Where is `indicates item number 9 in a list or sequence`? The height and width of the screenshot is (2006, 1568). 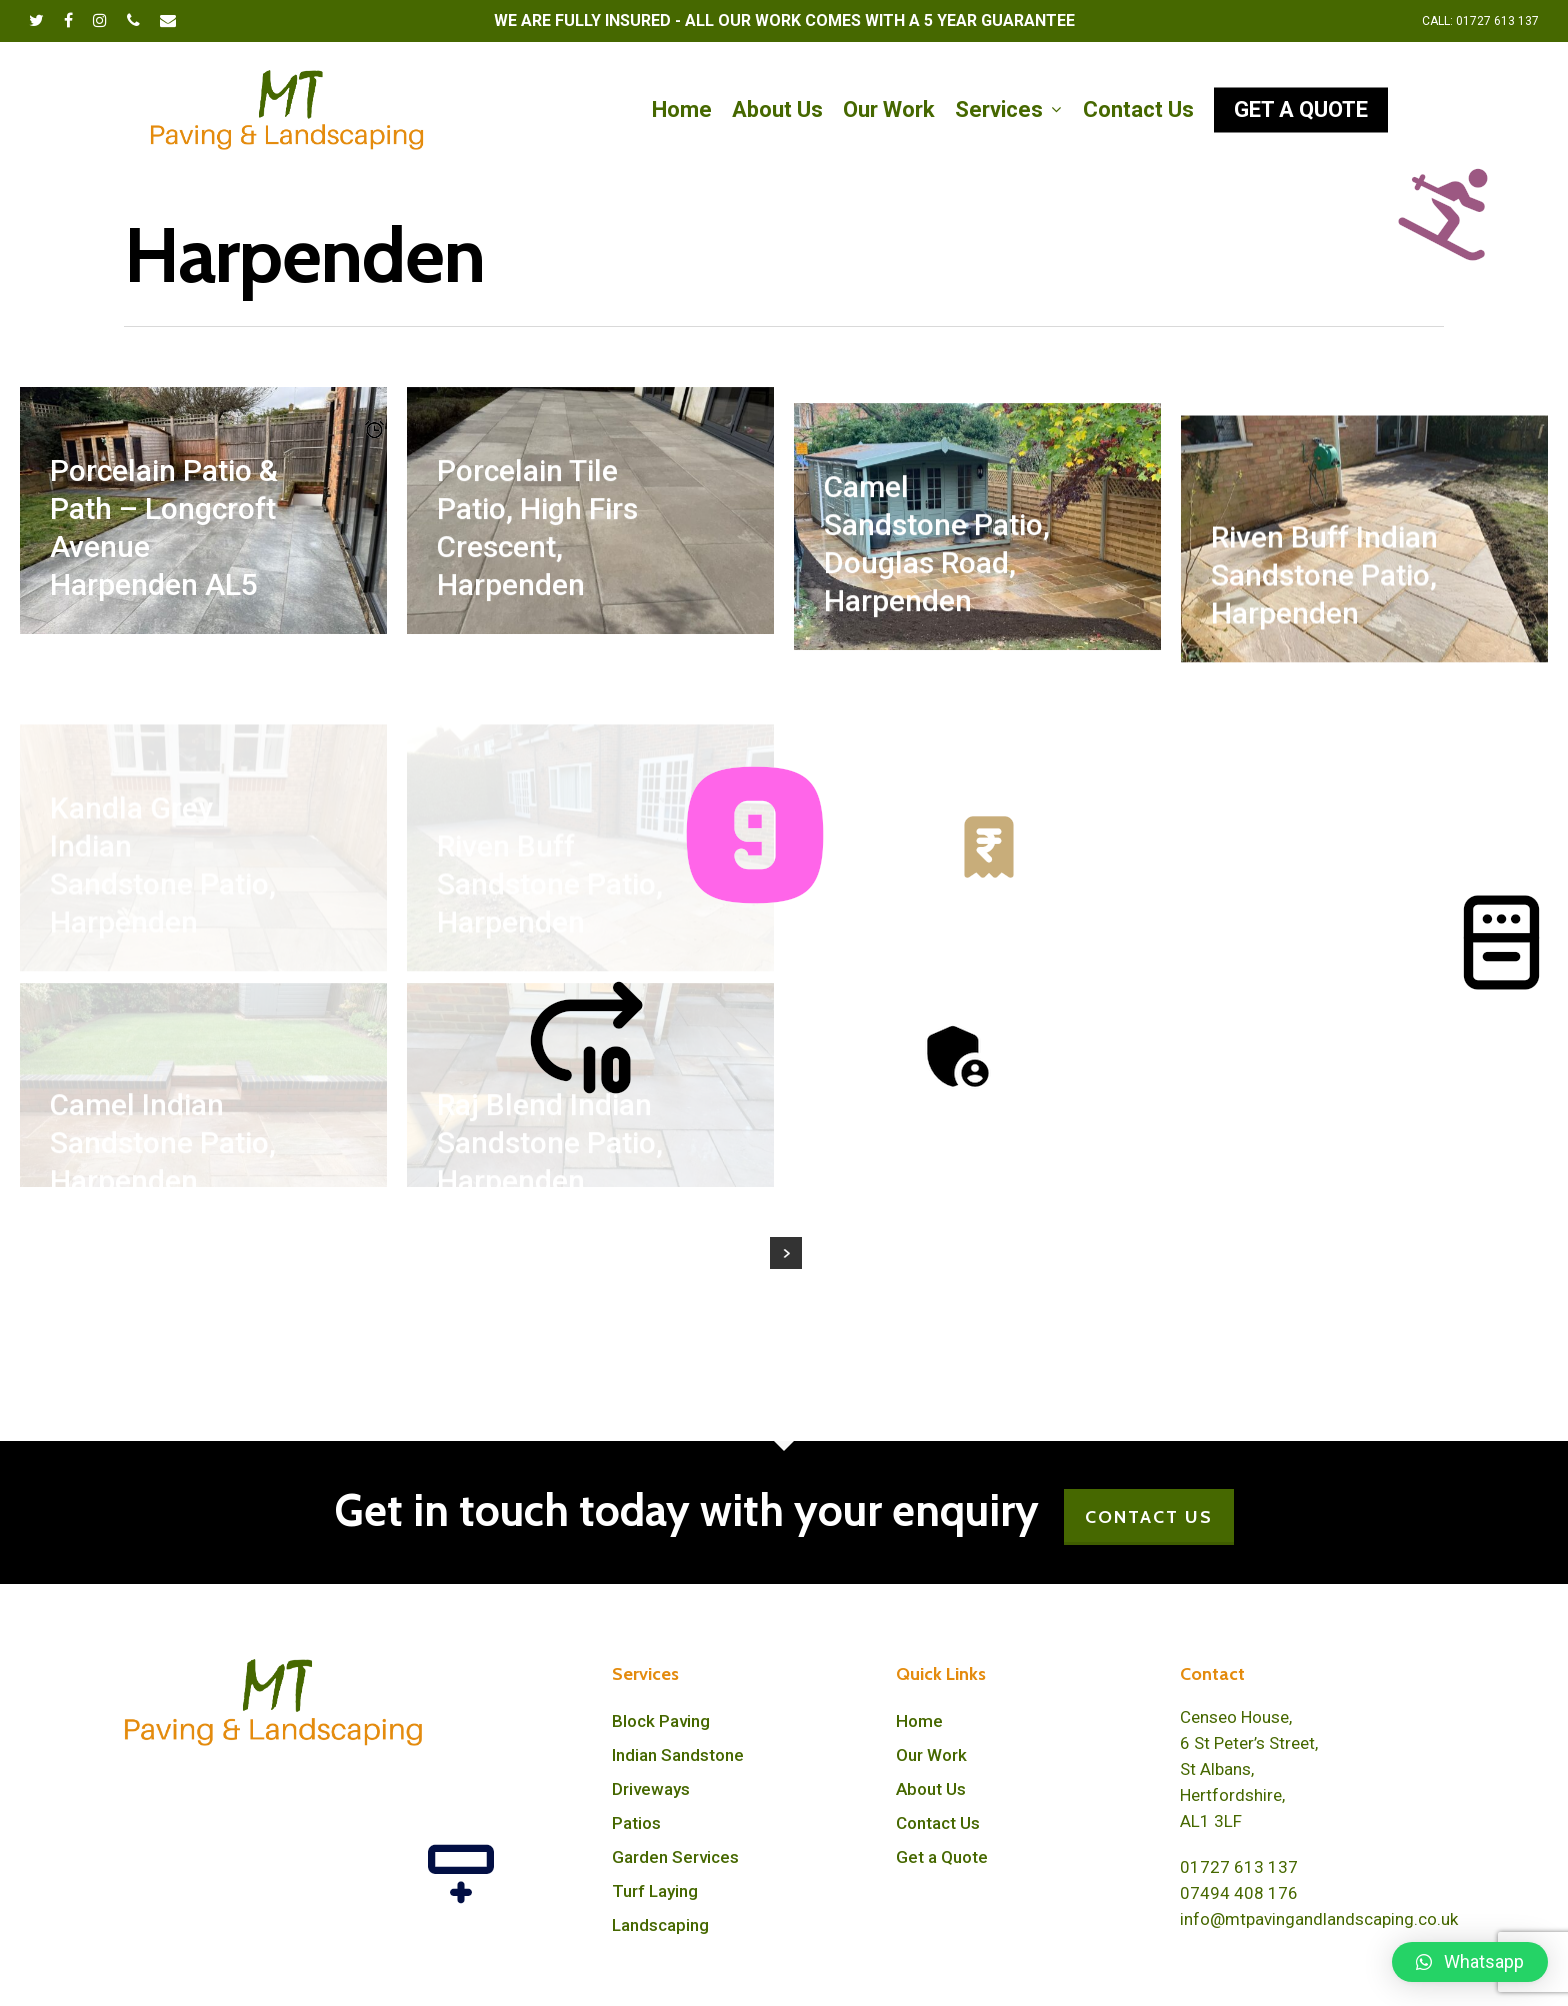
indicates item number 9 in a list or sequence is located at coordinates (755, 835).